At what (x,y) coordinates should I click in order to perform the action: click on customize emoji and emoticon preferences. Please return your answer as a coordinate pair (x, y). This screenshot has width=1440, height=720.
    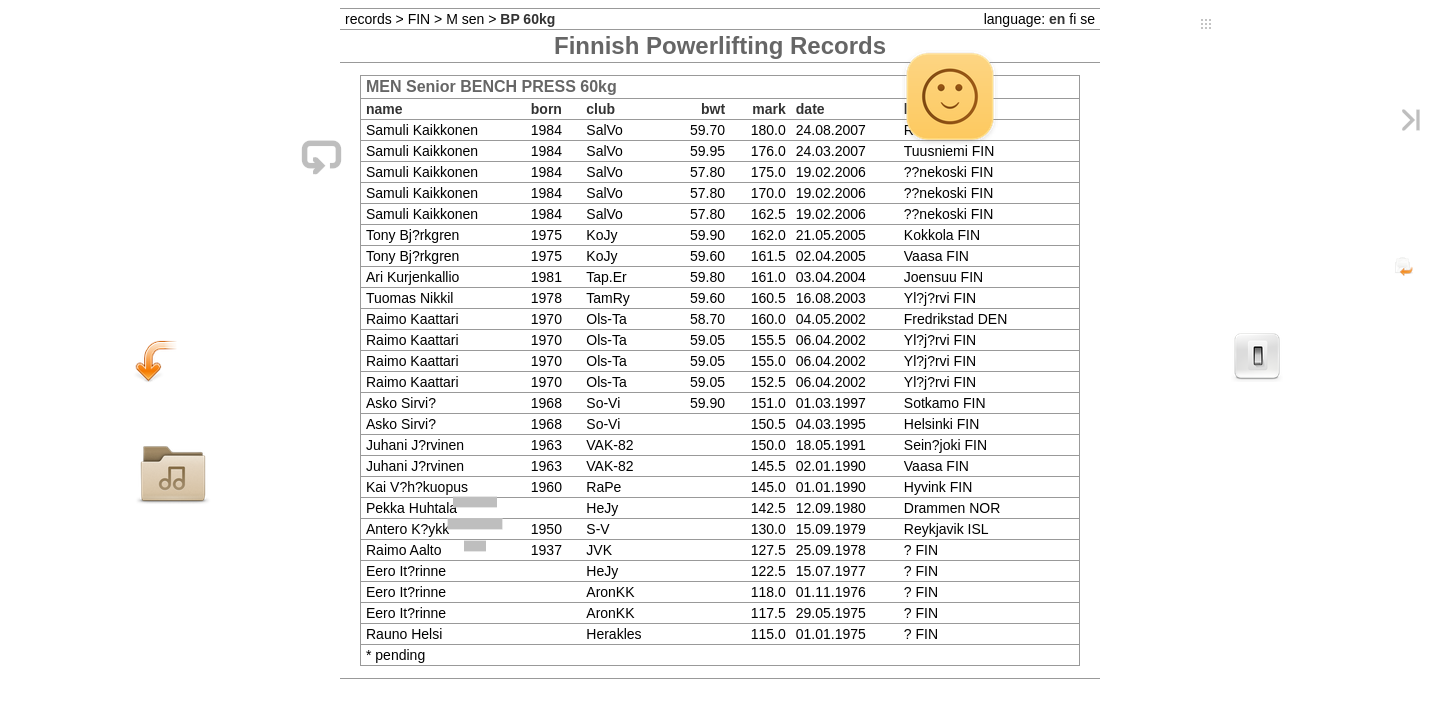
    Looking at the image, I should click on (950, 98).